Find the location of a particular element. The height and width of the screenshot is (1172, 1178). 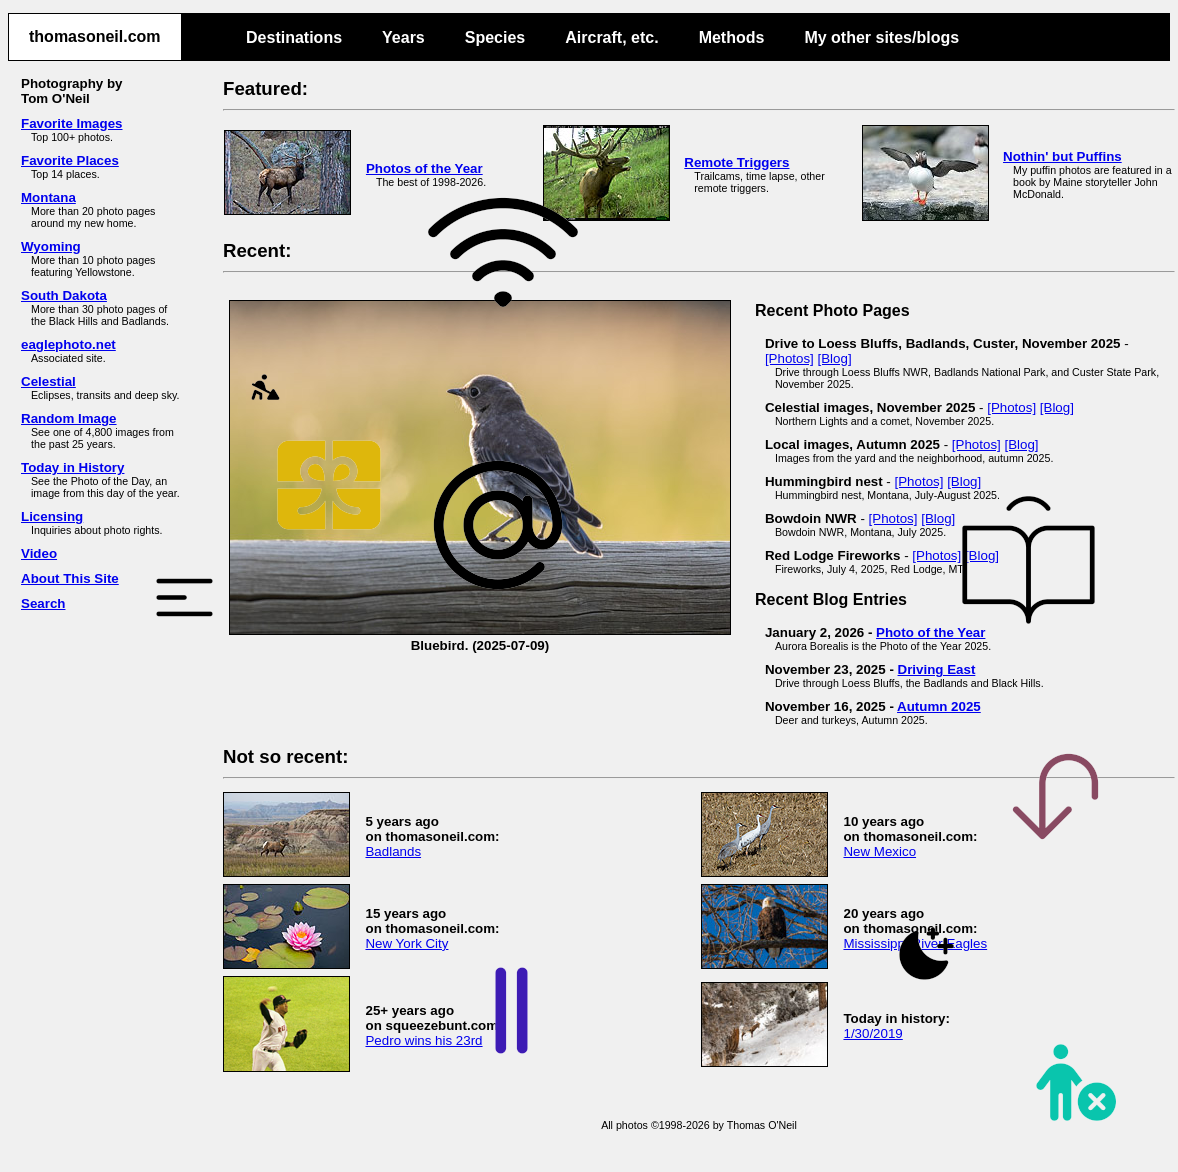

toggle dark mode or night theme is located at coordinates (924, 954).